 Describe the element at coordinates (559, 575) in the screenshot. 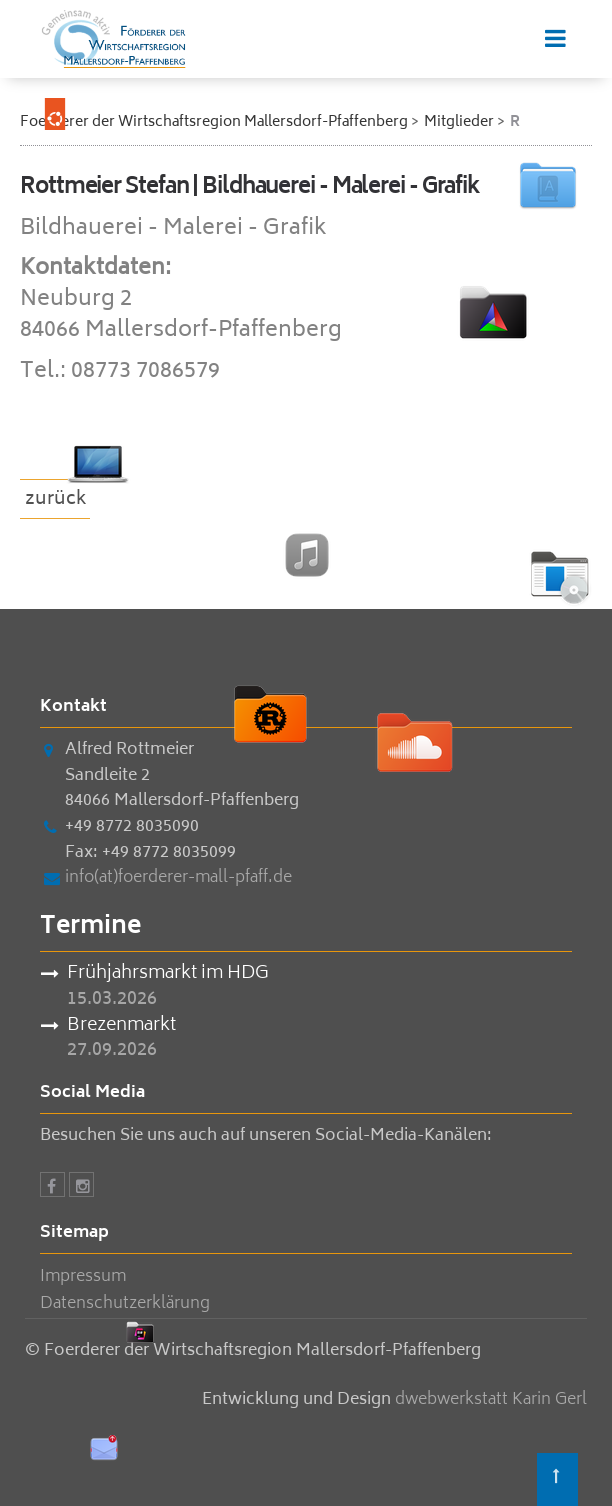

I see `open folder containing program executables` at that location.